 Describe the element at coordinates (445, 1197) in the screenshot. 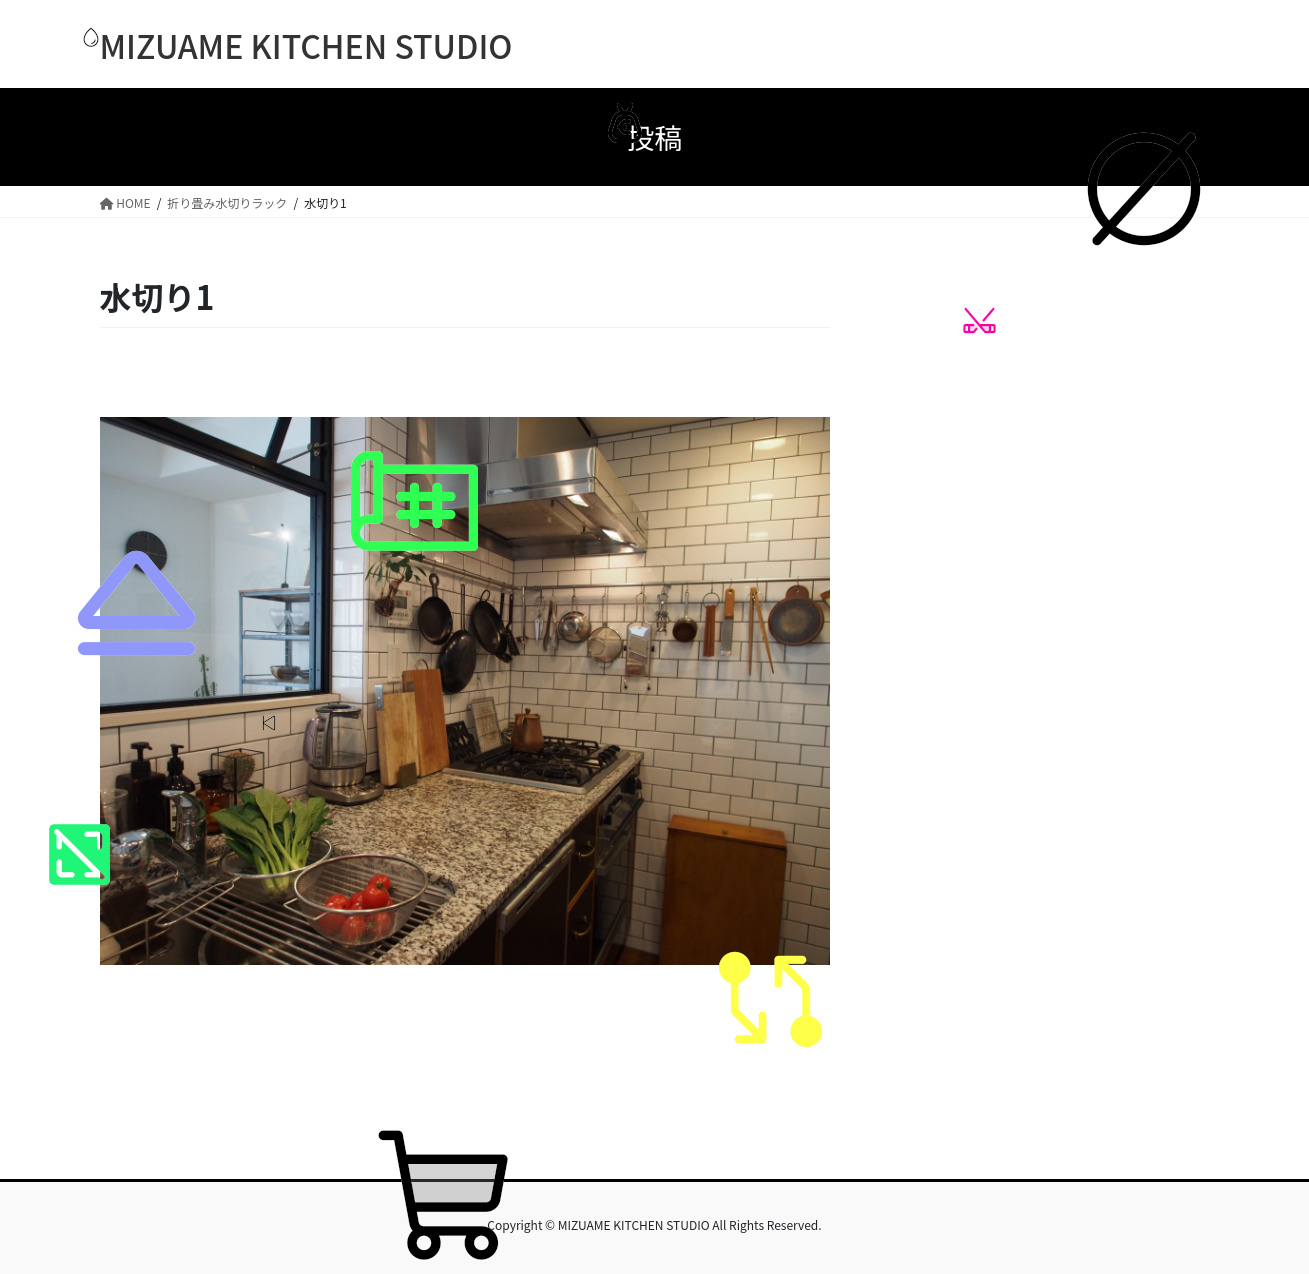

I see `view your shopping cart` at that location.